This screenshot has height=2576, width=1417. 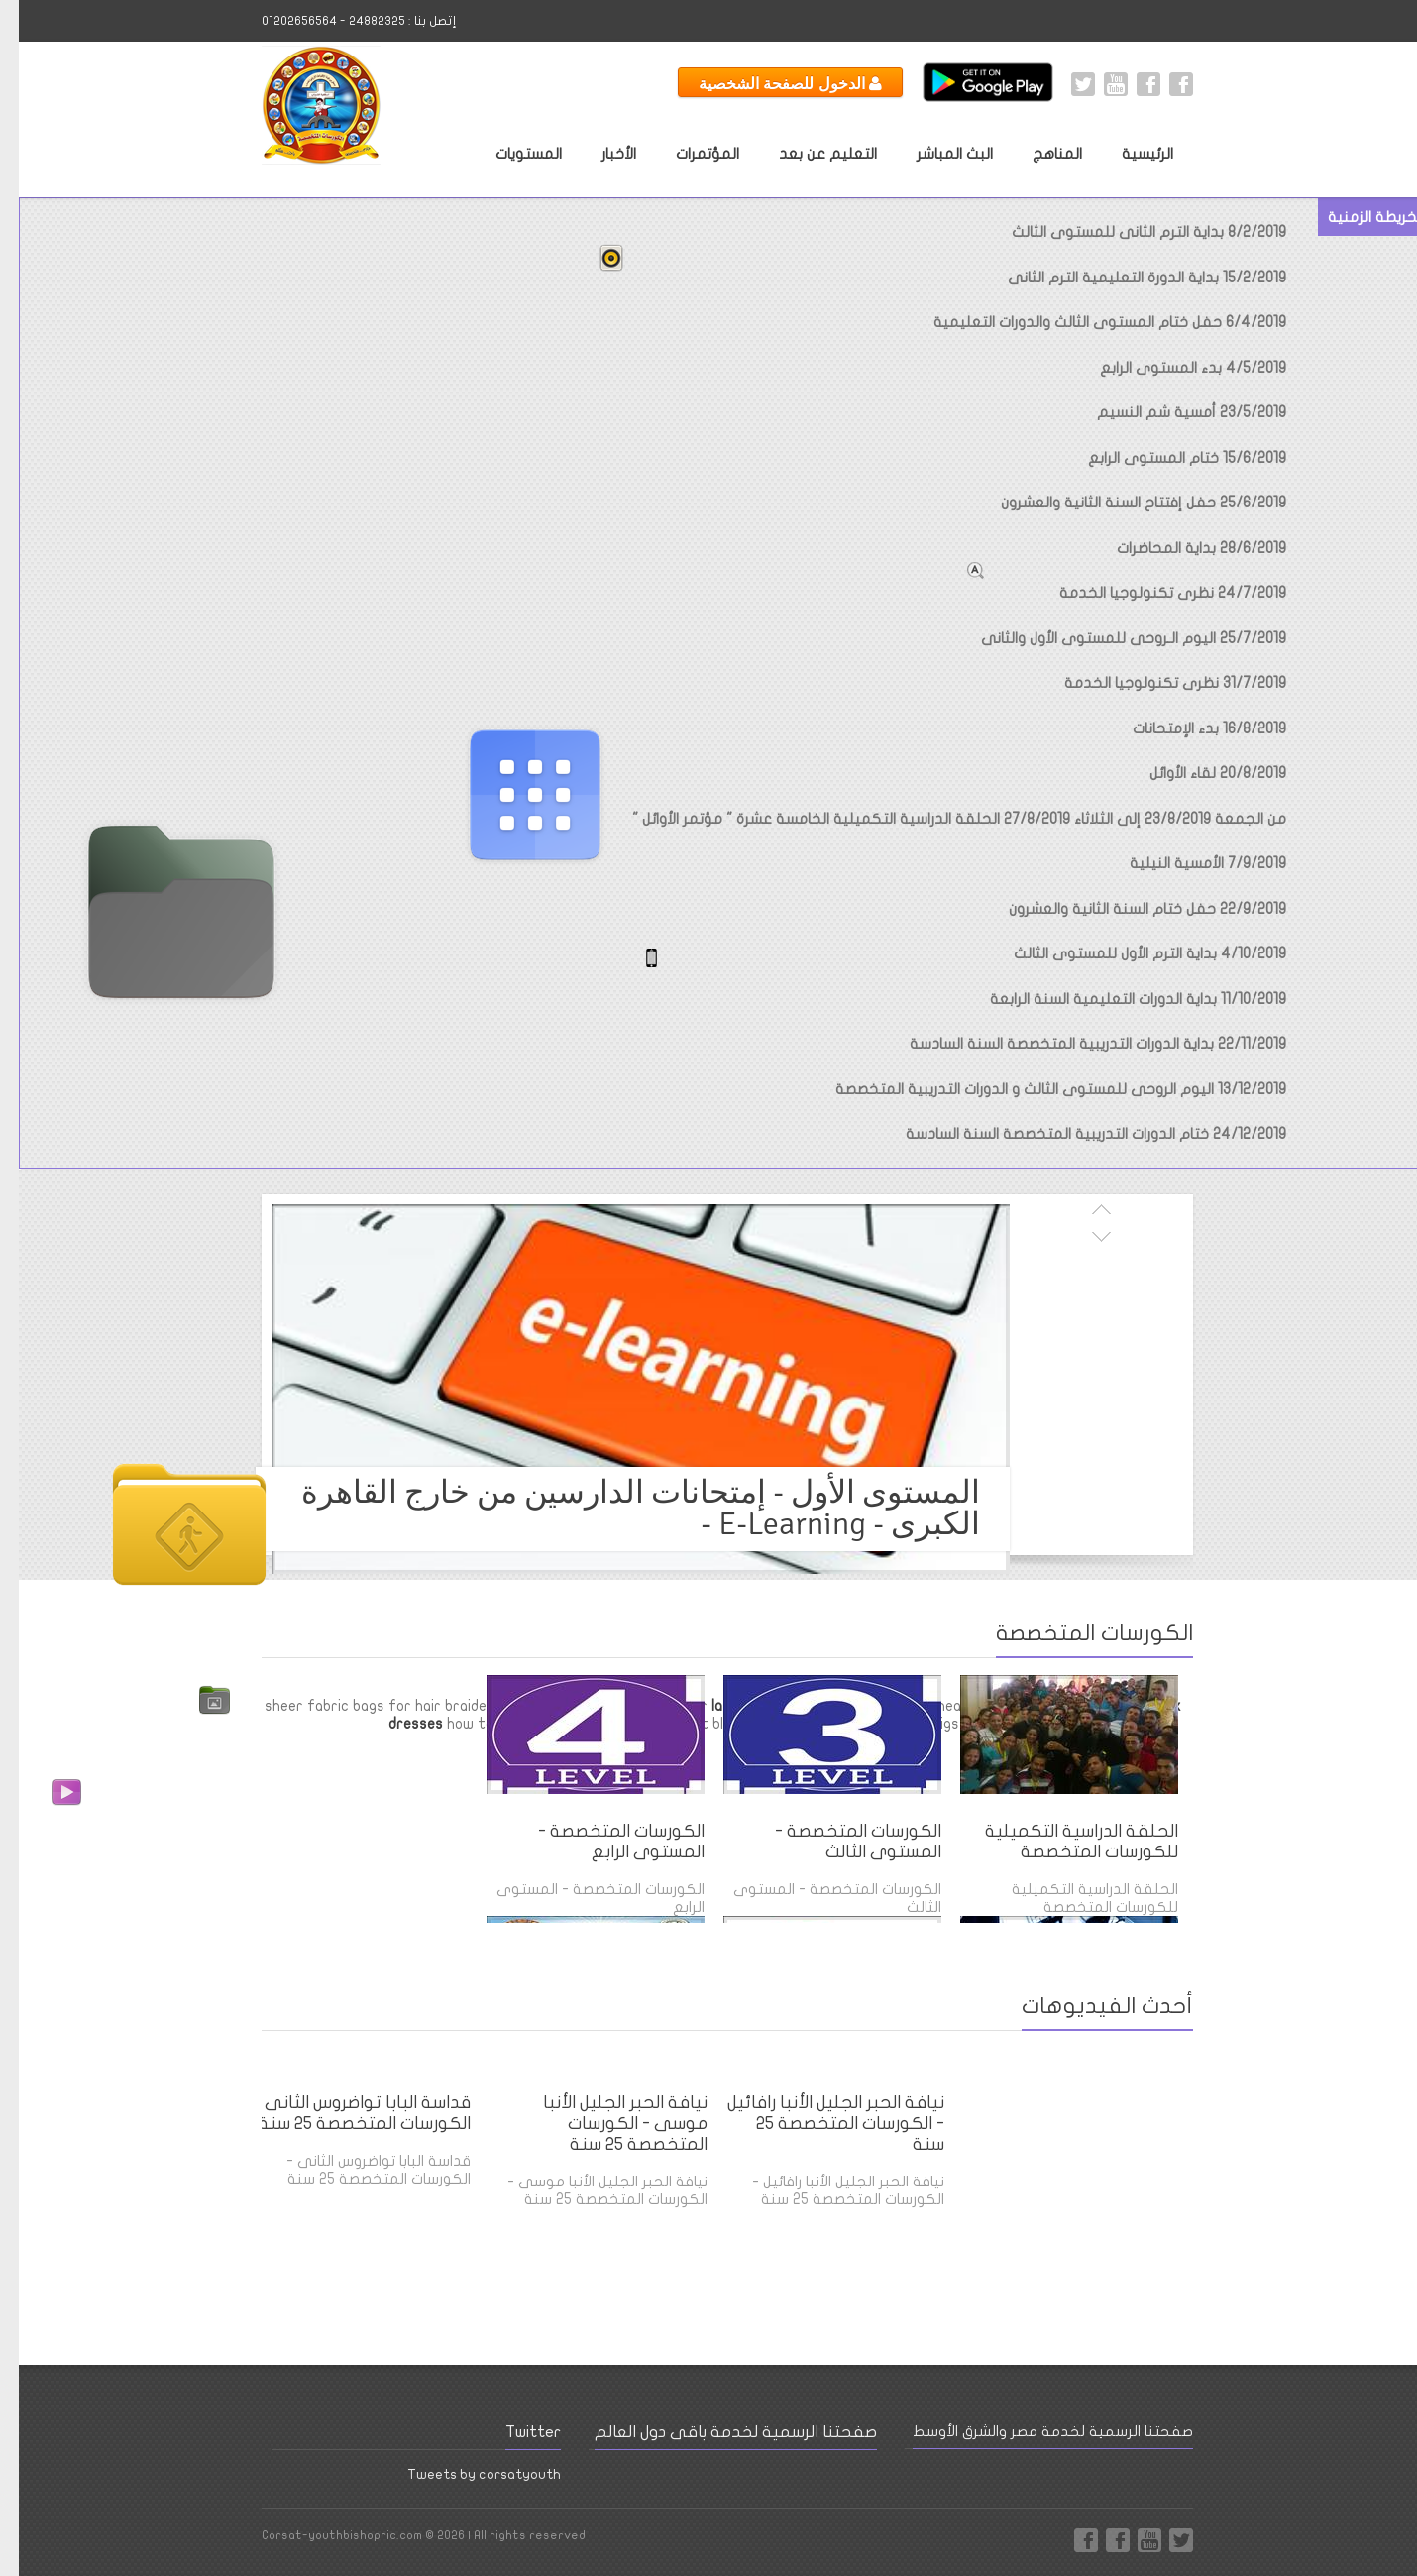 I want to click on open sound or audio settings panel, so click(x=611, y=258).